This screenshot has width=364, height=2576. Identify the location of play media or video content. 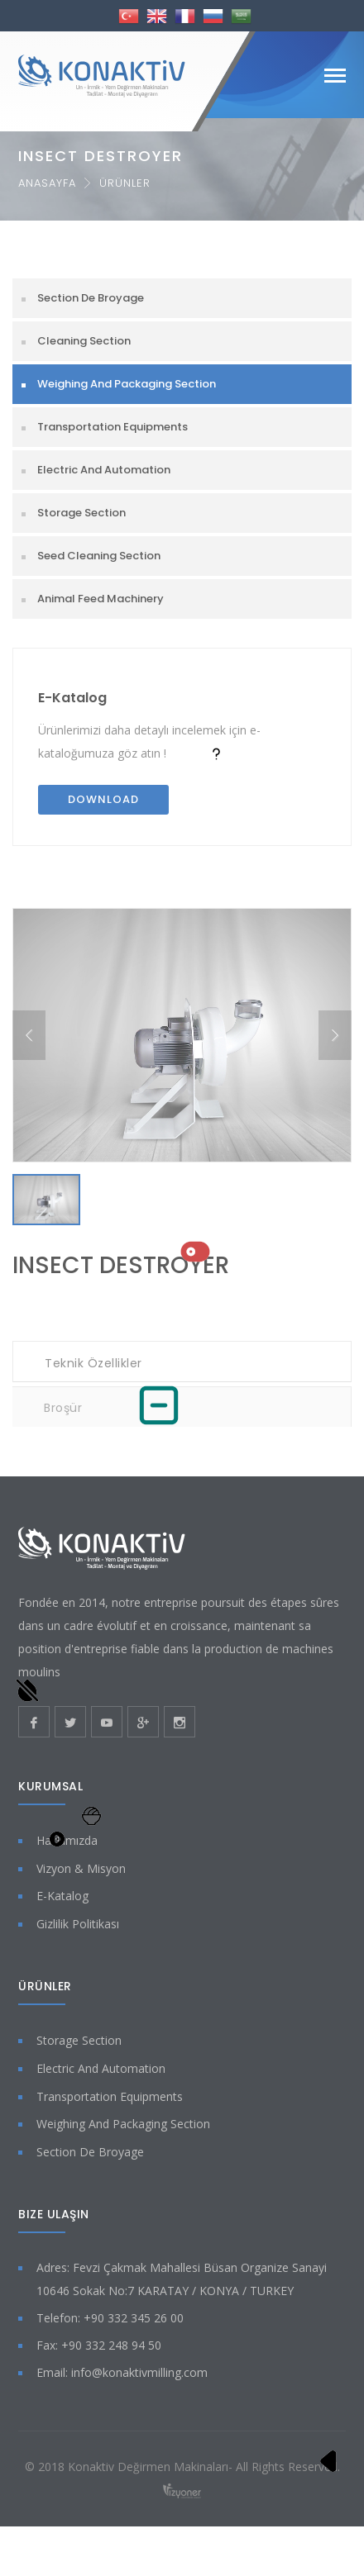
(57, 1839).